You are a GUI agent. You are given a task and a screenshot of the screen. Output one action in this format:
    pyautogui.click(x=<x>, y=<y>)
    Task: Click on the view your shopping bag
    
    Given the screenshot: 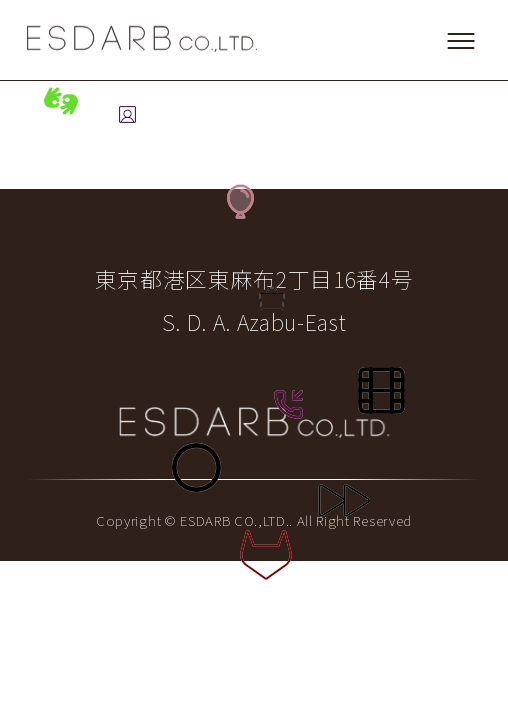 What is the action you would take?
    pyautogui.click(x=272, y=300)
    